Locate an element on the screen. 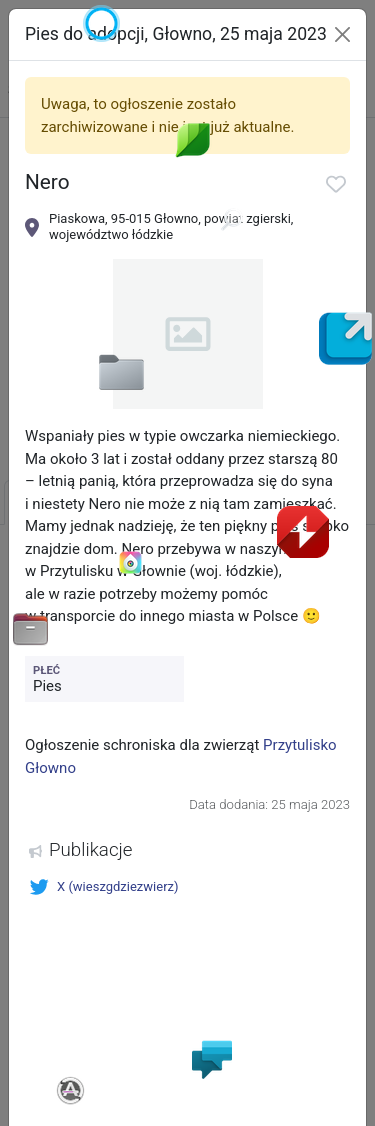  open the search application is located at coordinates (232, 219).